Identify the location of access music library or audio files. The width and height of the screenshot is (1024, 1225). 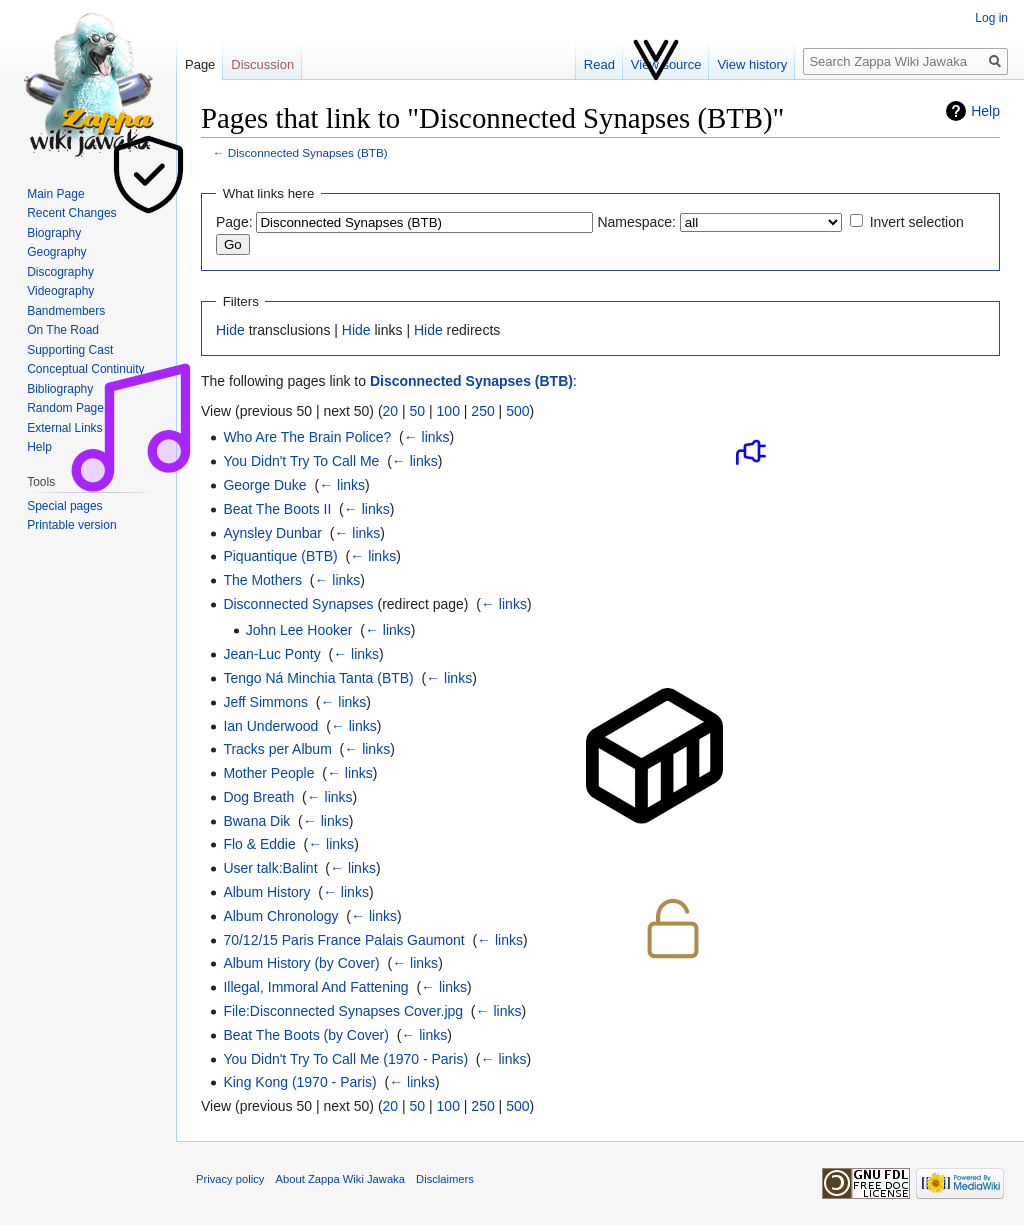
(138, 430).